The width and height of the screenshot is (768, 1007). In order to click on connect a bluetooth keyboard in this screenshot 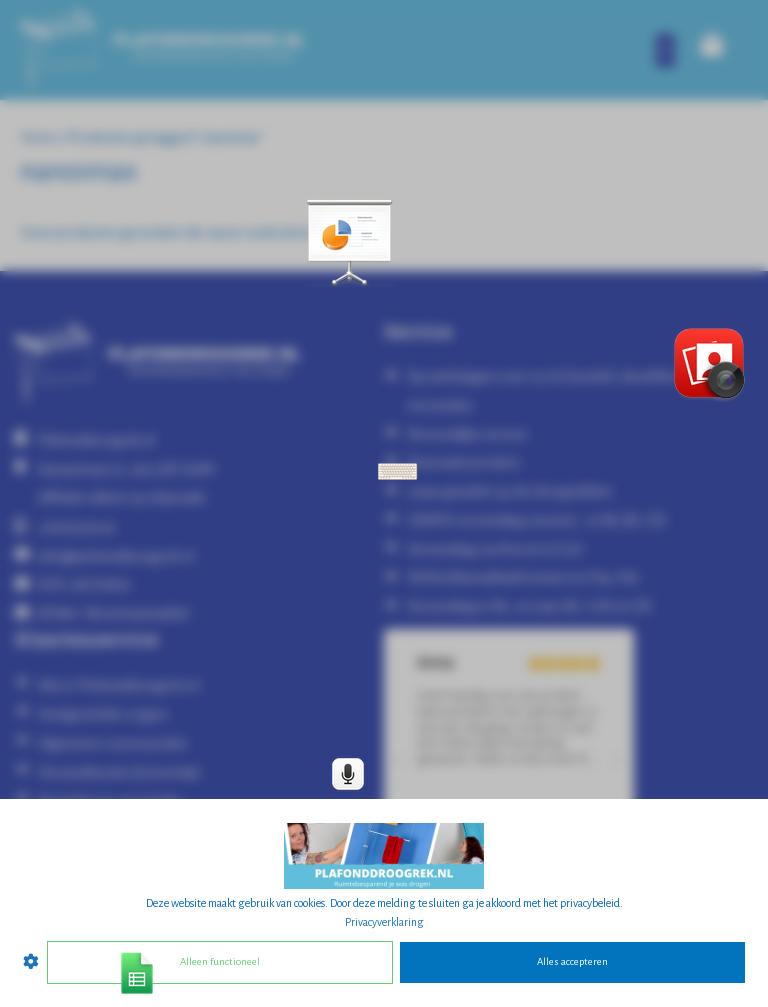, I will do `click(397, 471)`.